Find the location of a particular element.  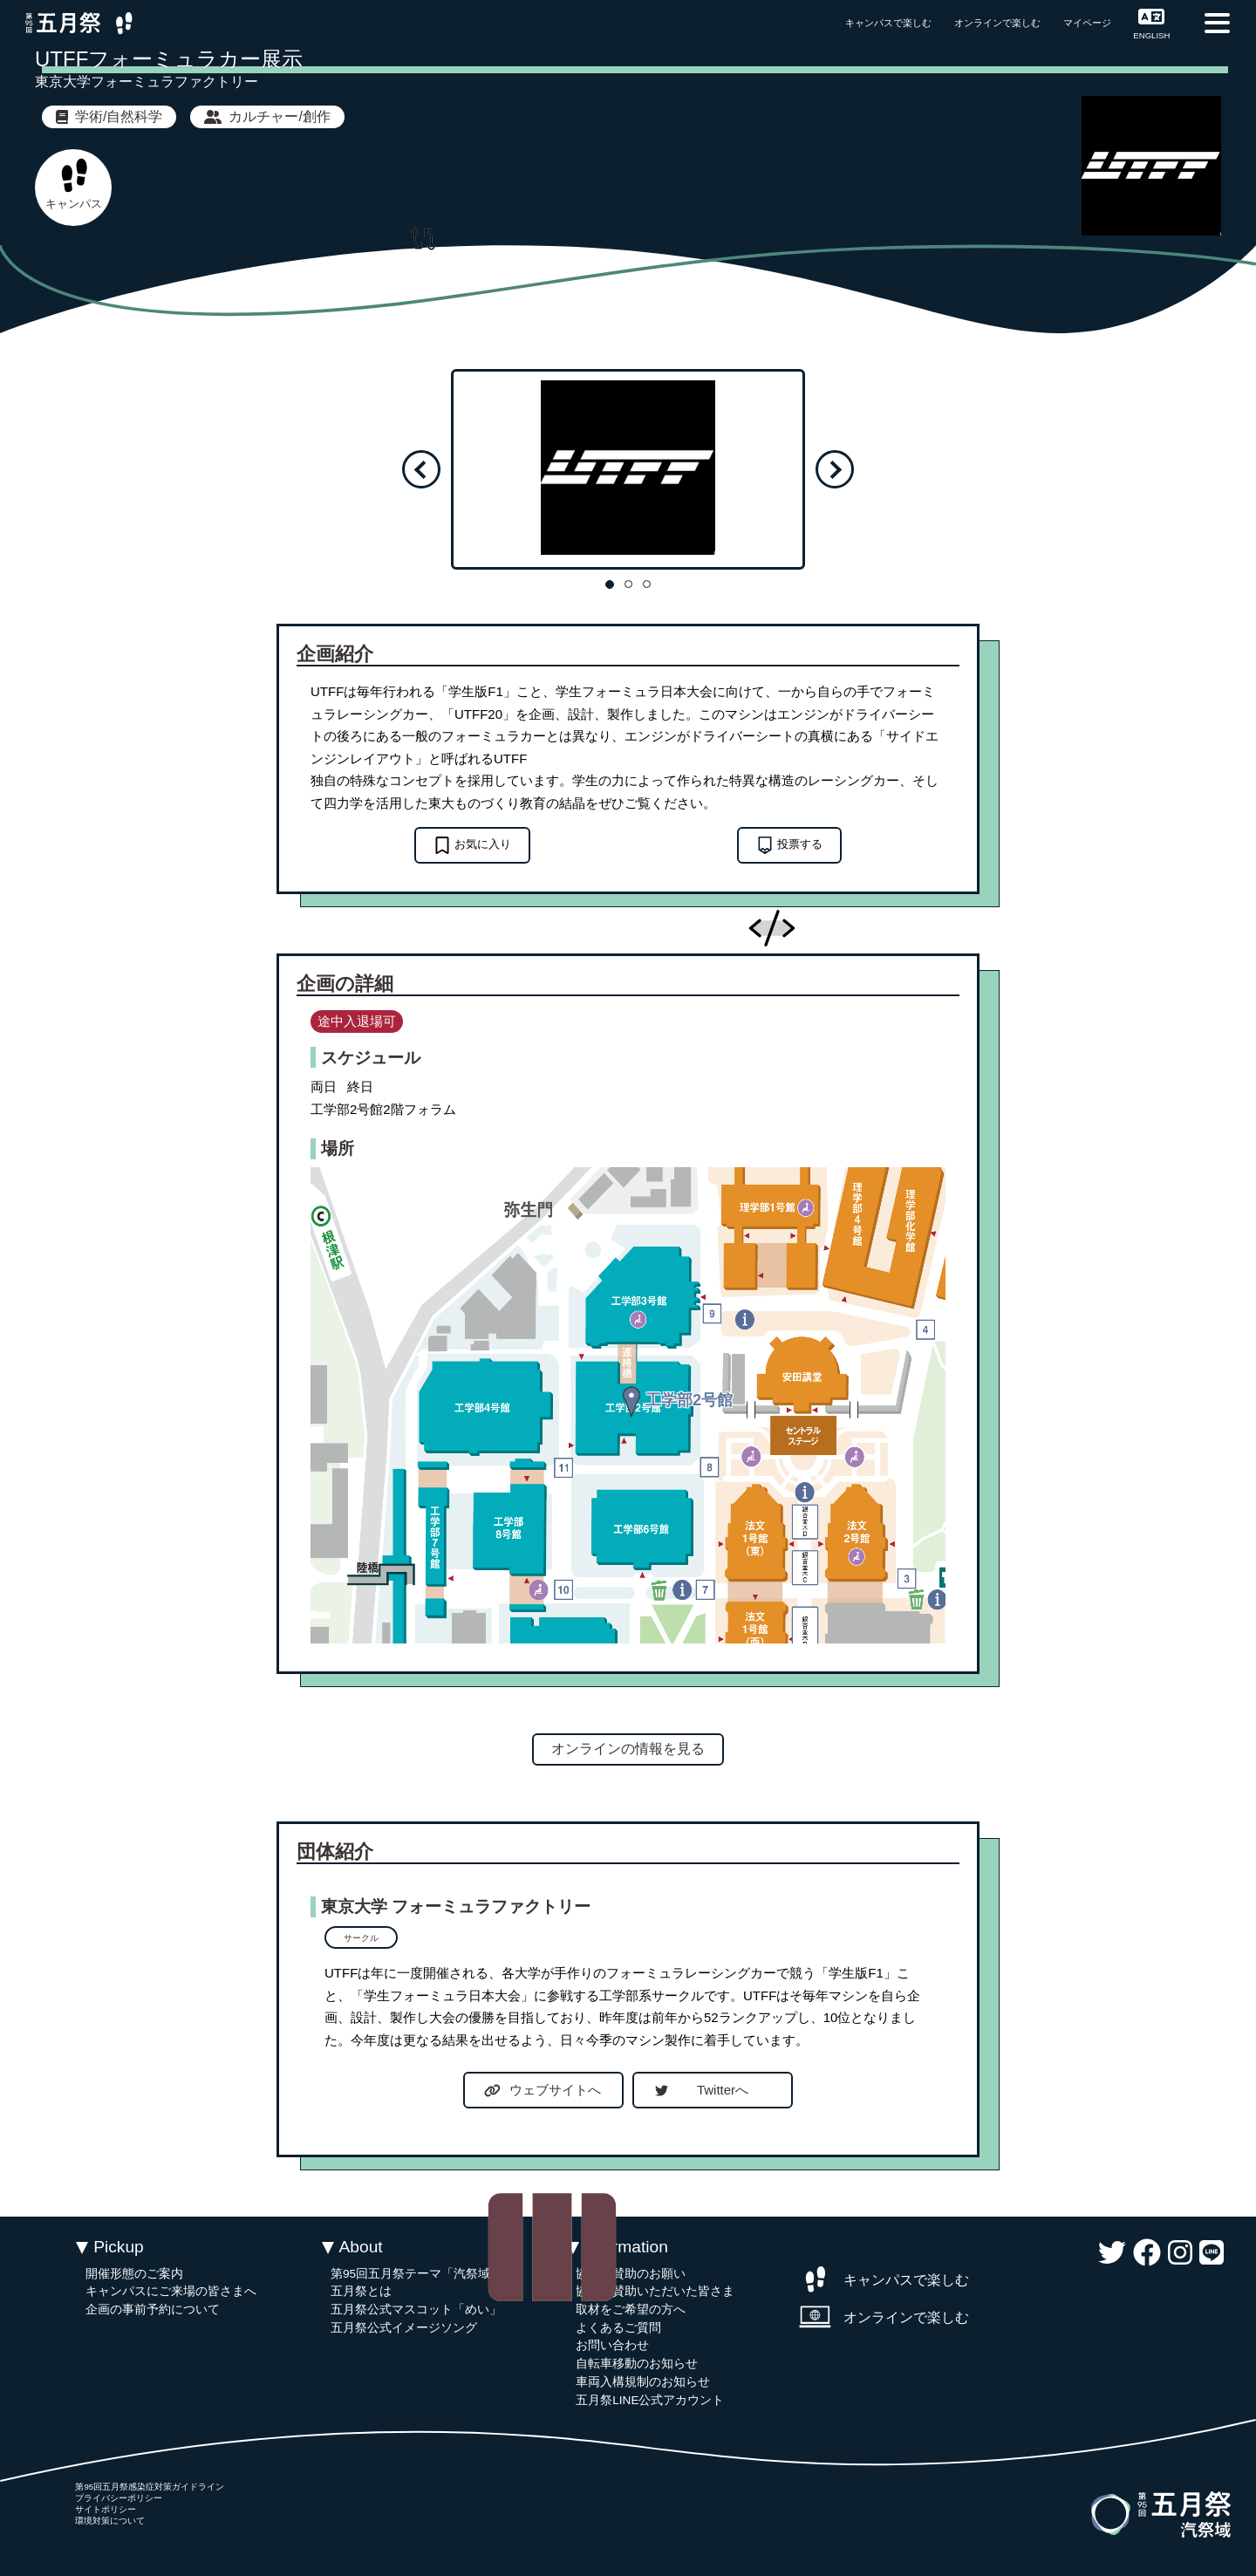

view code differences between versions is located at coordinates (423, 239).